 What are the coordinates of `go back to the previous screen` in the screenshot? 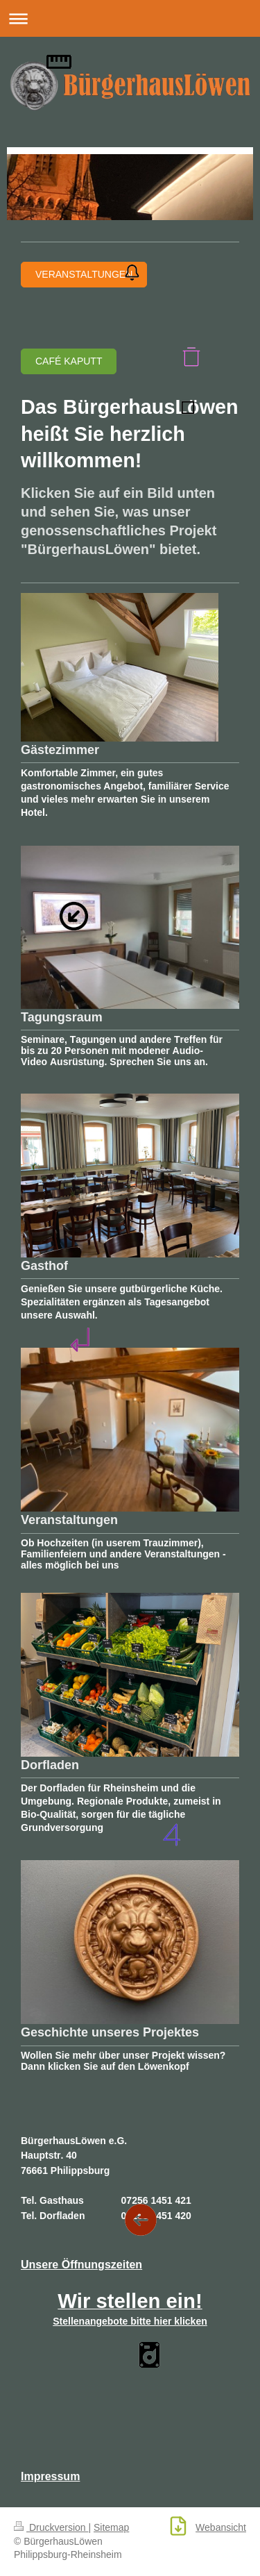 It's located at (141, 2220).